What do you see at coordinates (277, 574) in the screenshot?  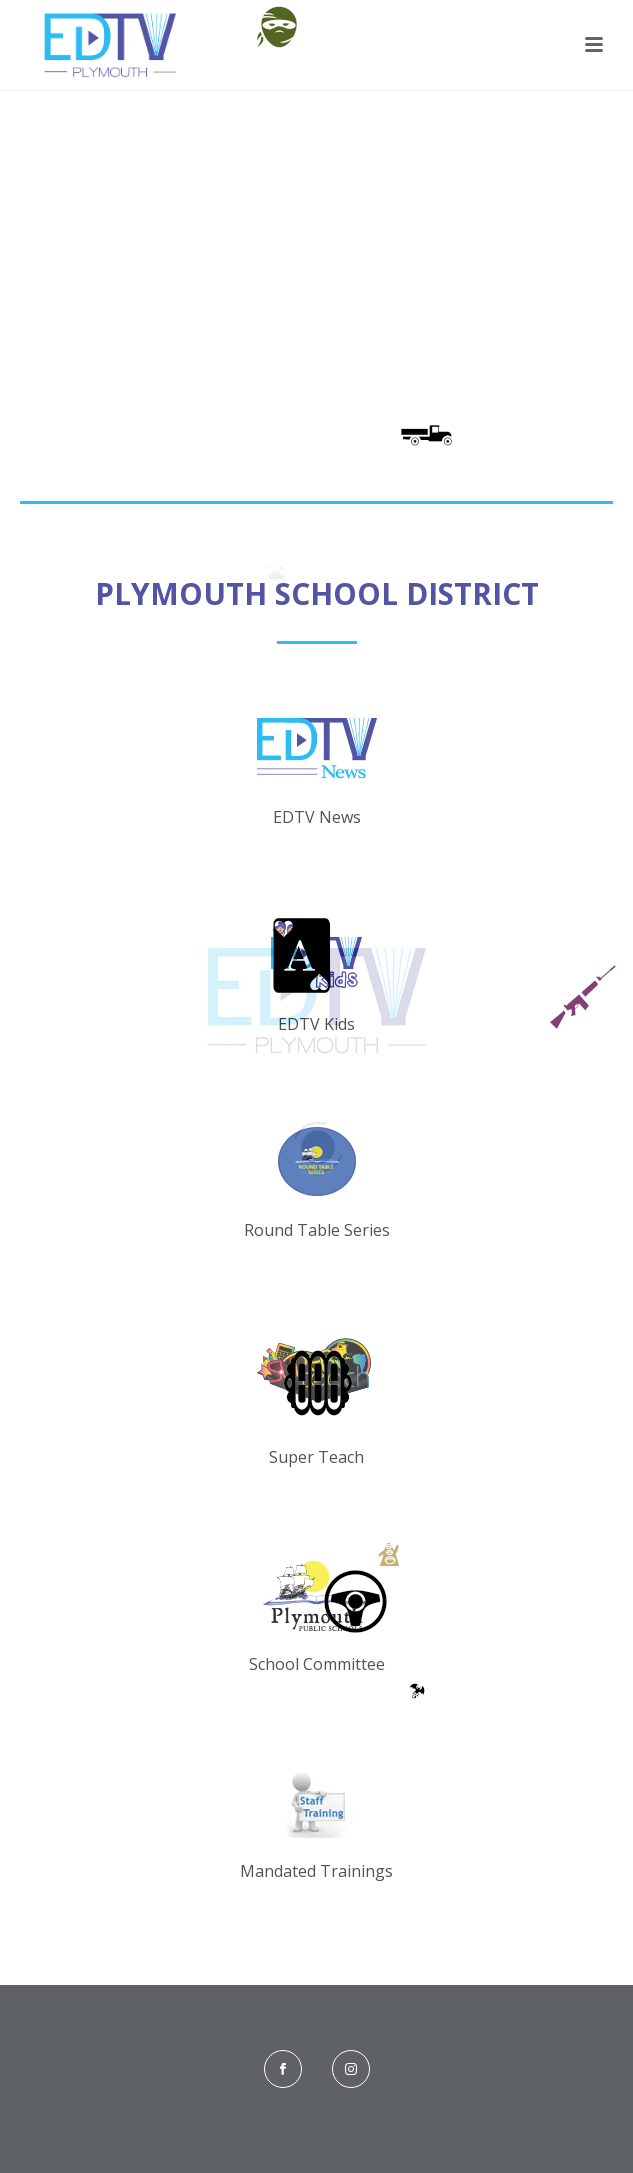 I see `indicates overcast or cloudy conditions at night` at bounding box center [277, 574].